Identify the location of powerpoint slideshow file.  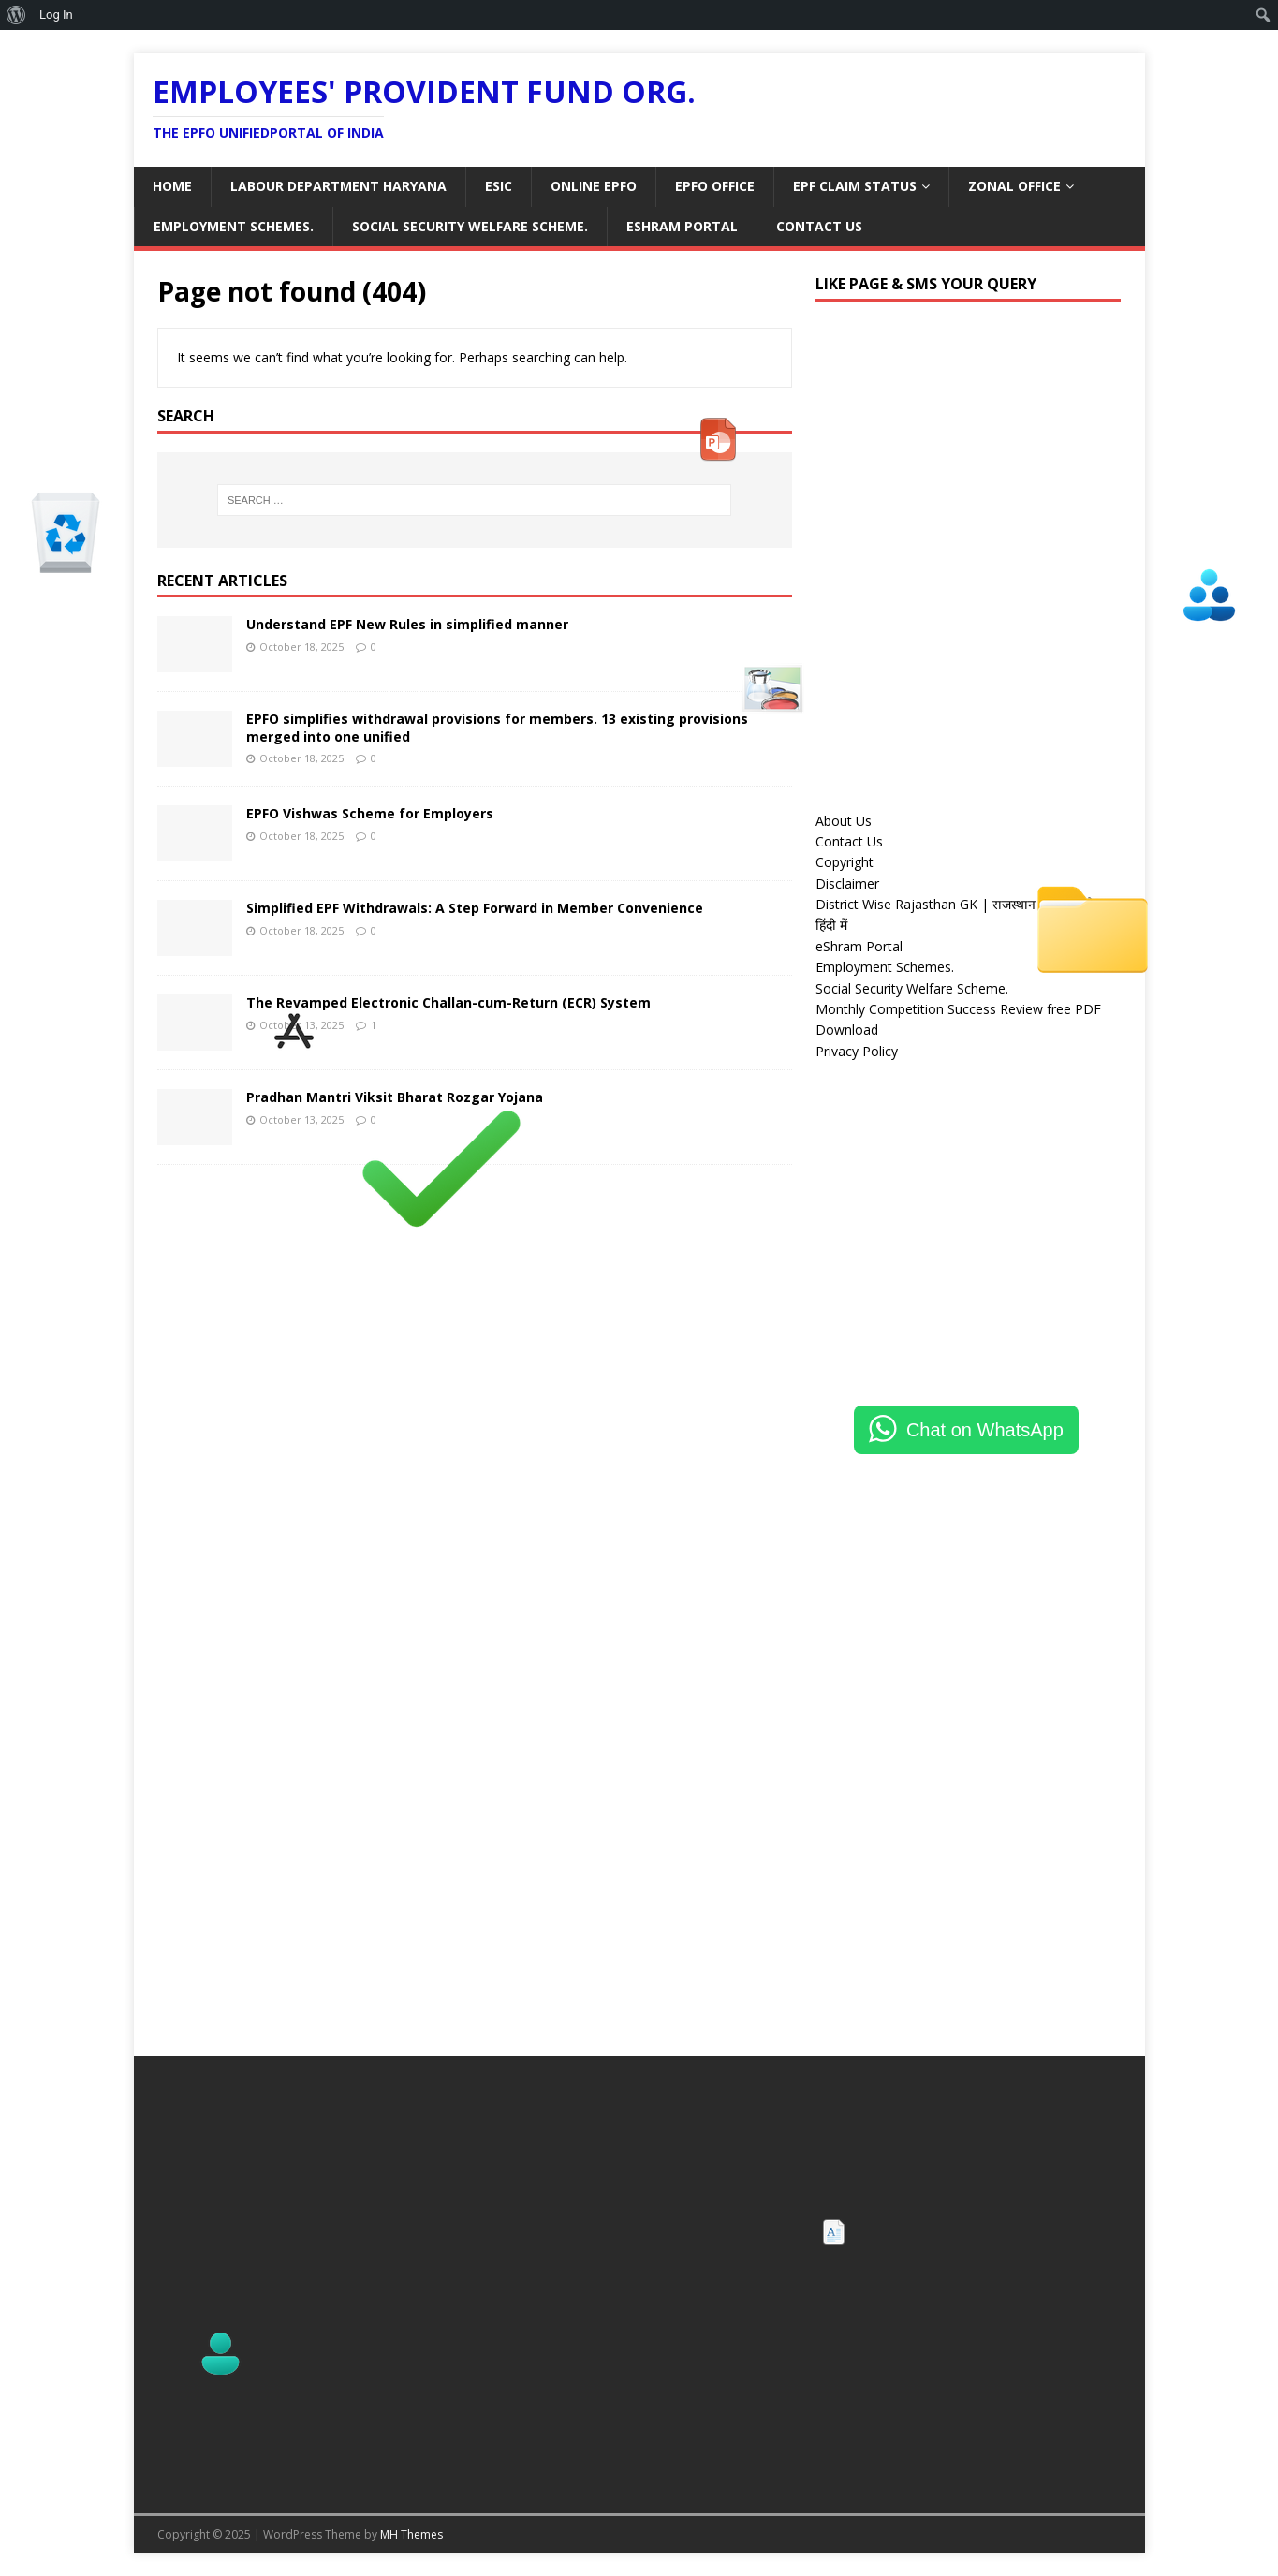
(718, 439).